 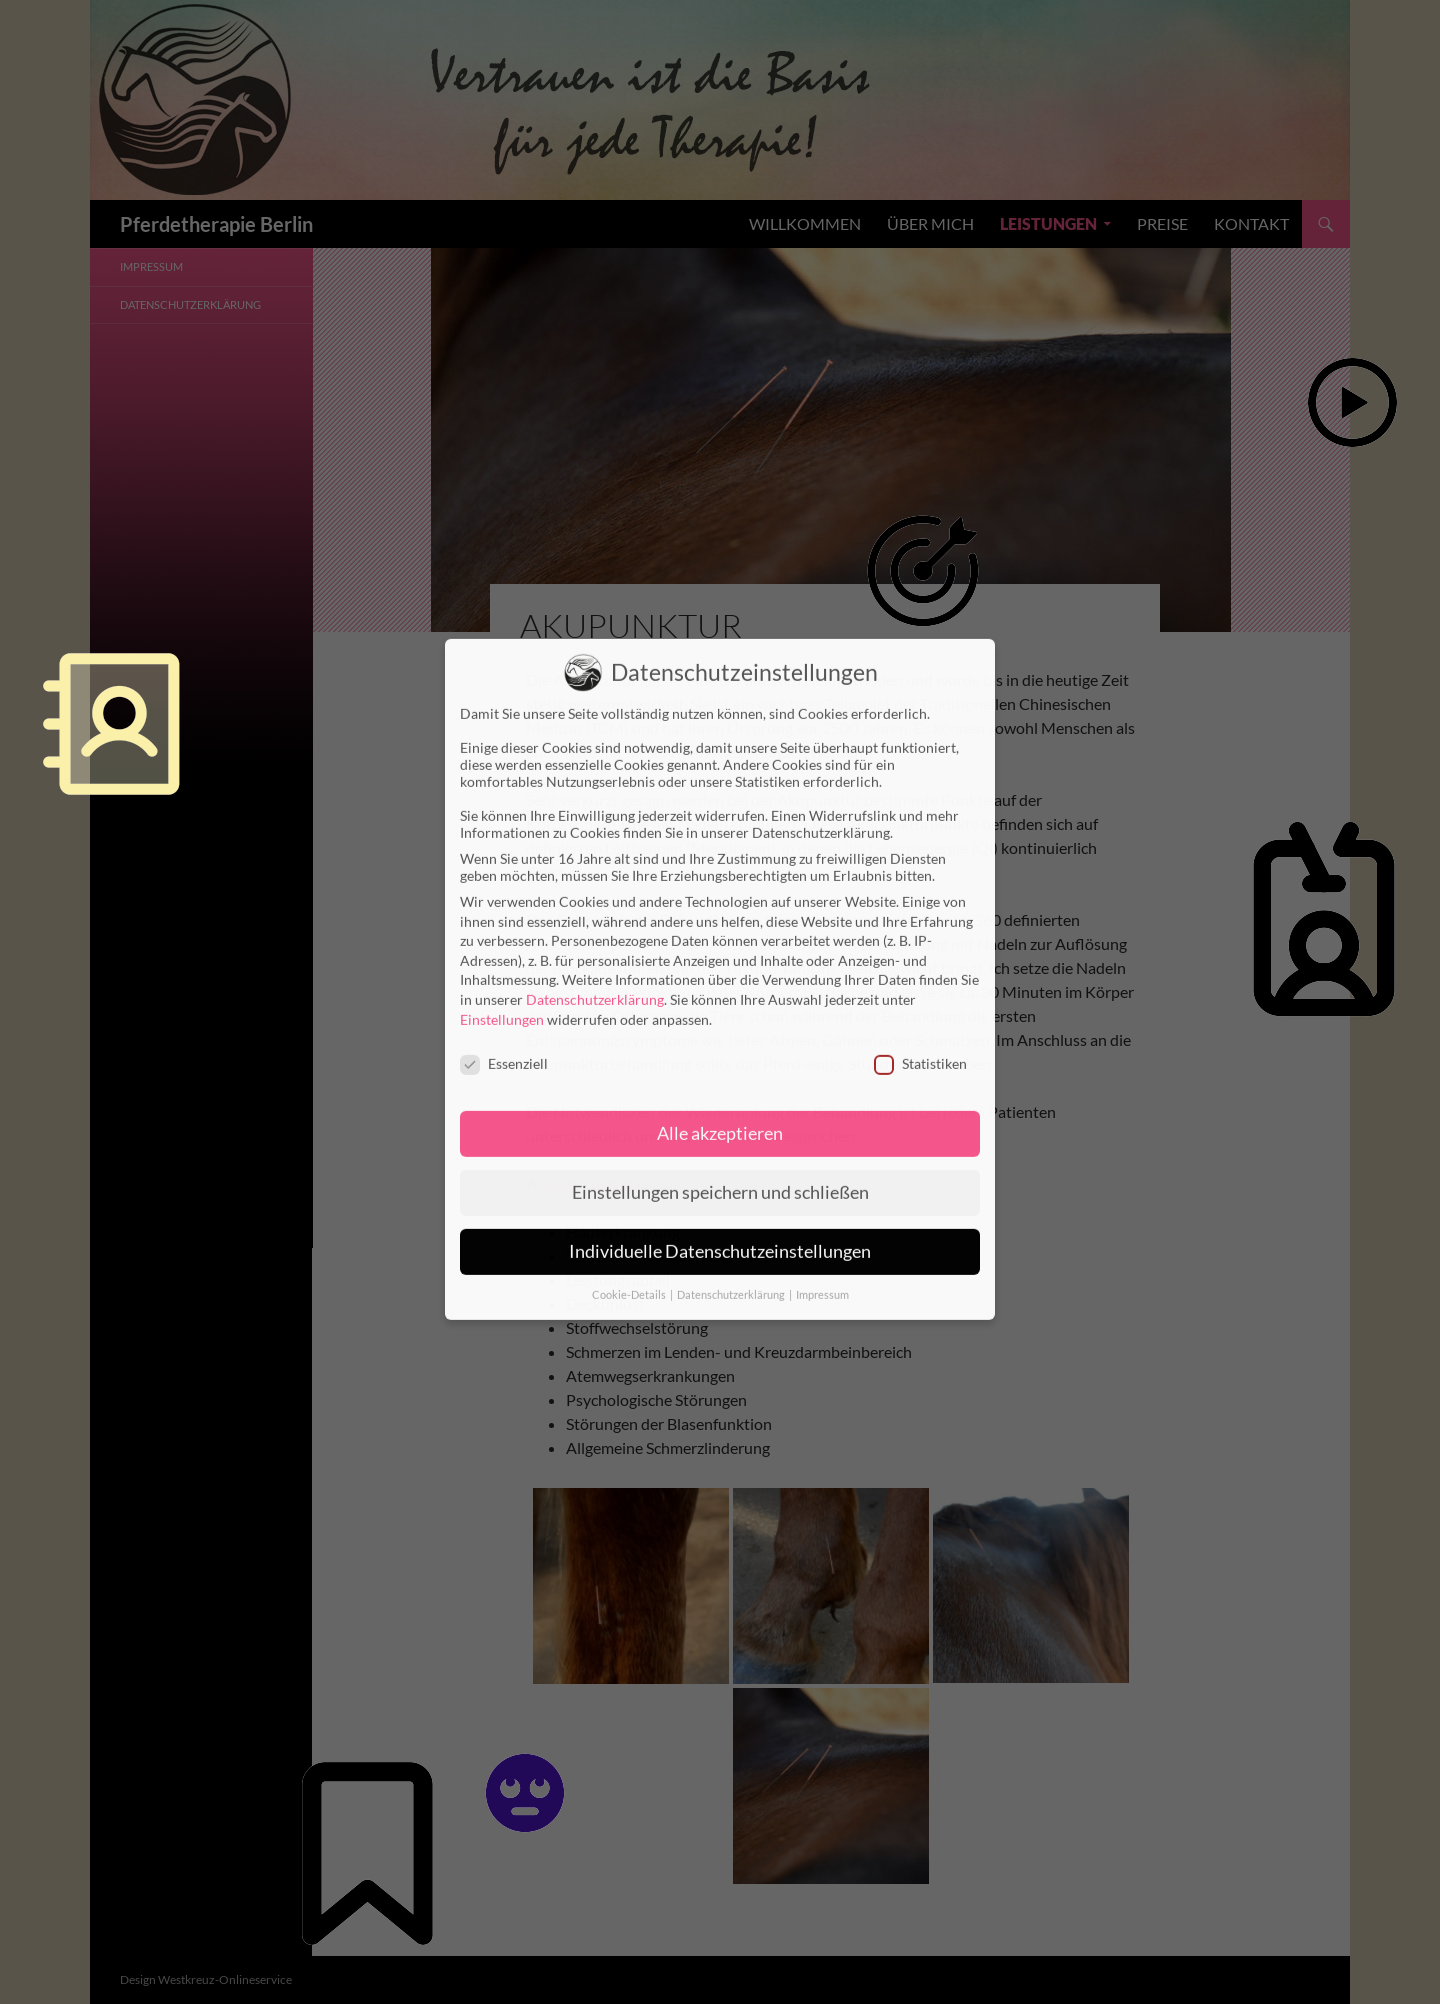 What do you see at coordinates (1324, 919) in the screenshot?
I see `view employee badge or identification` at bounding box center [1324, 919].